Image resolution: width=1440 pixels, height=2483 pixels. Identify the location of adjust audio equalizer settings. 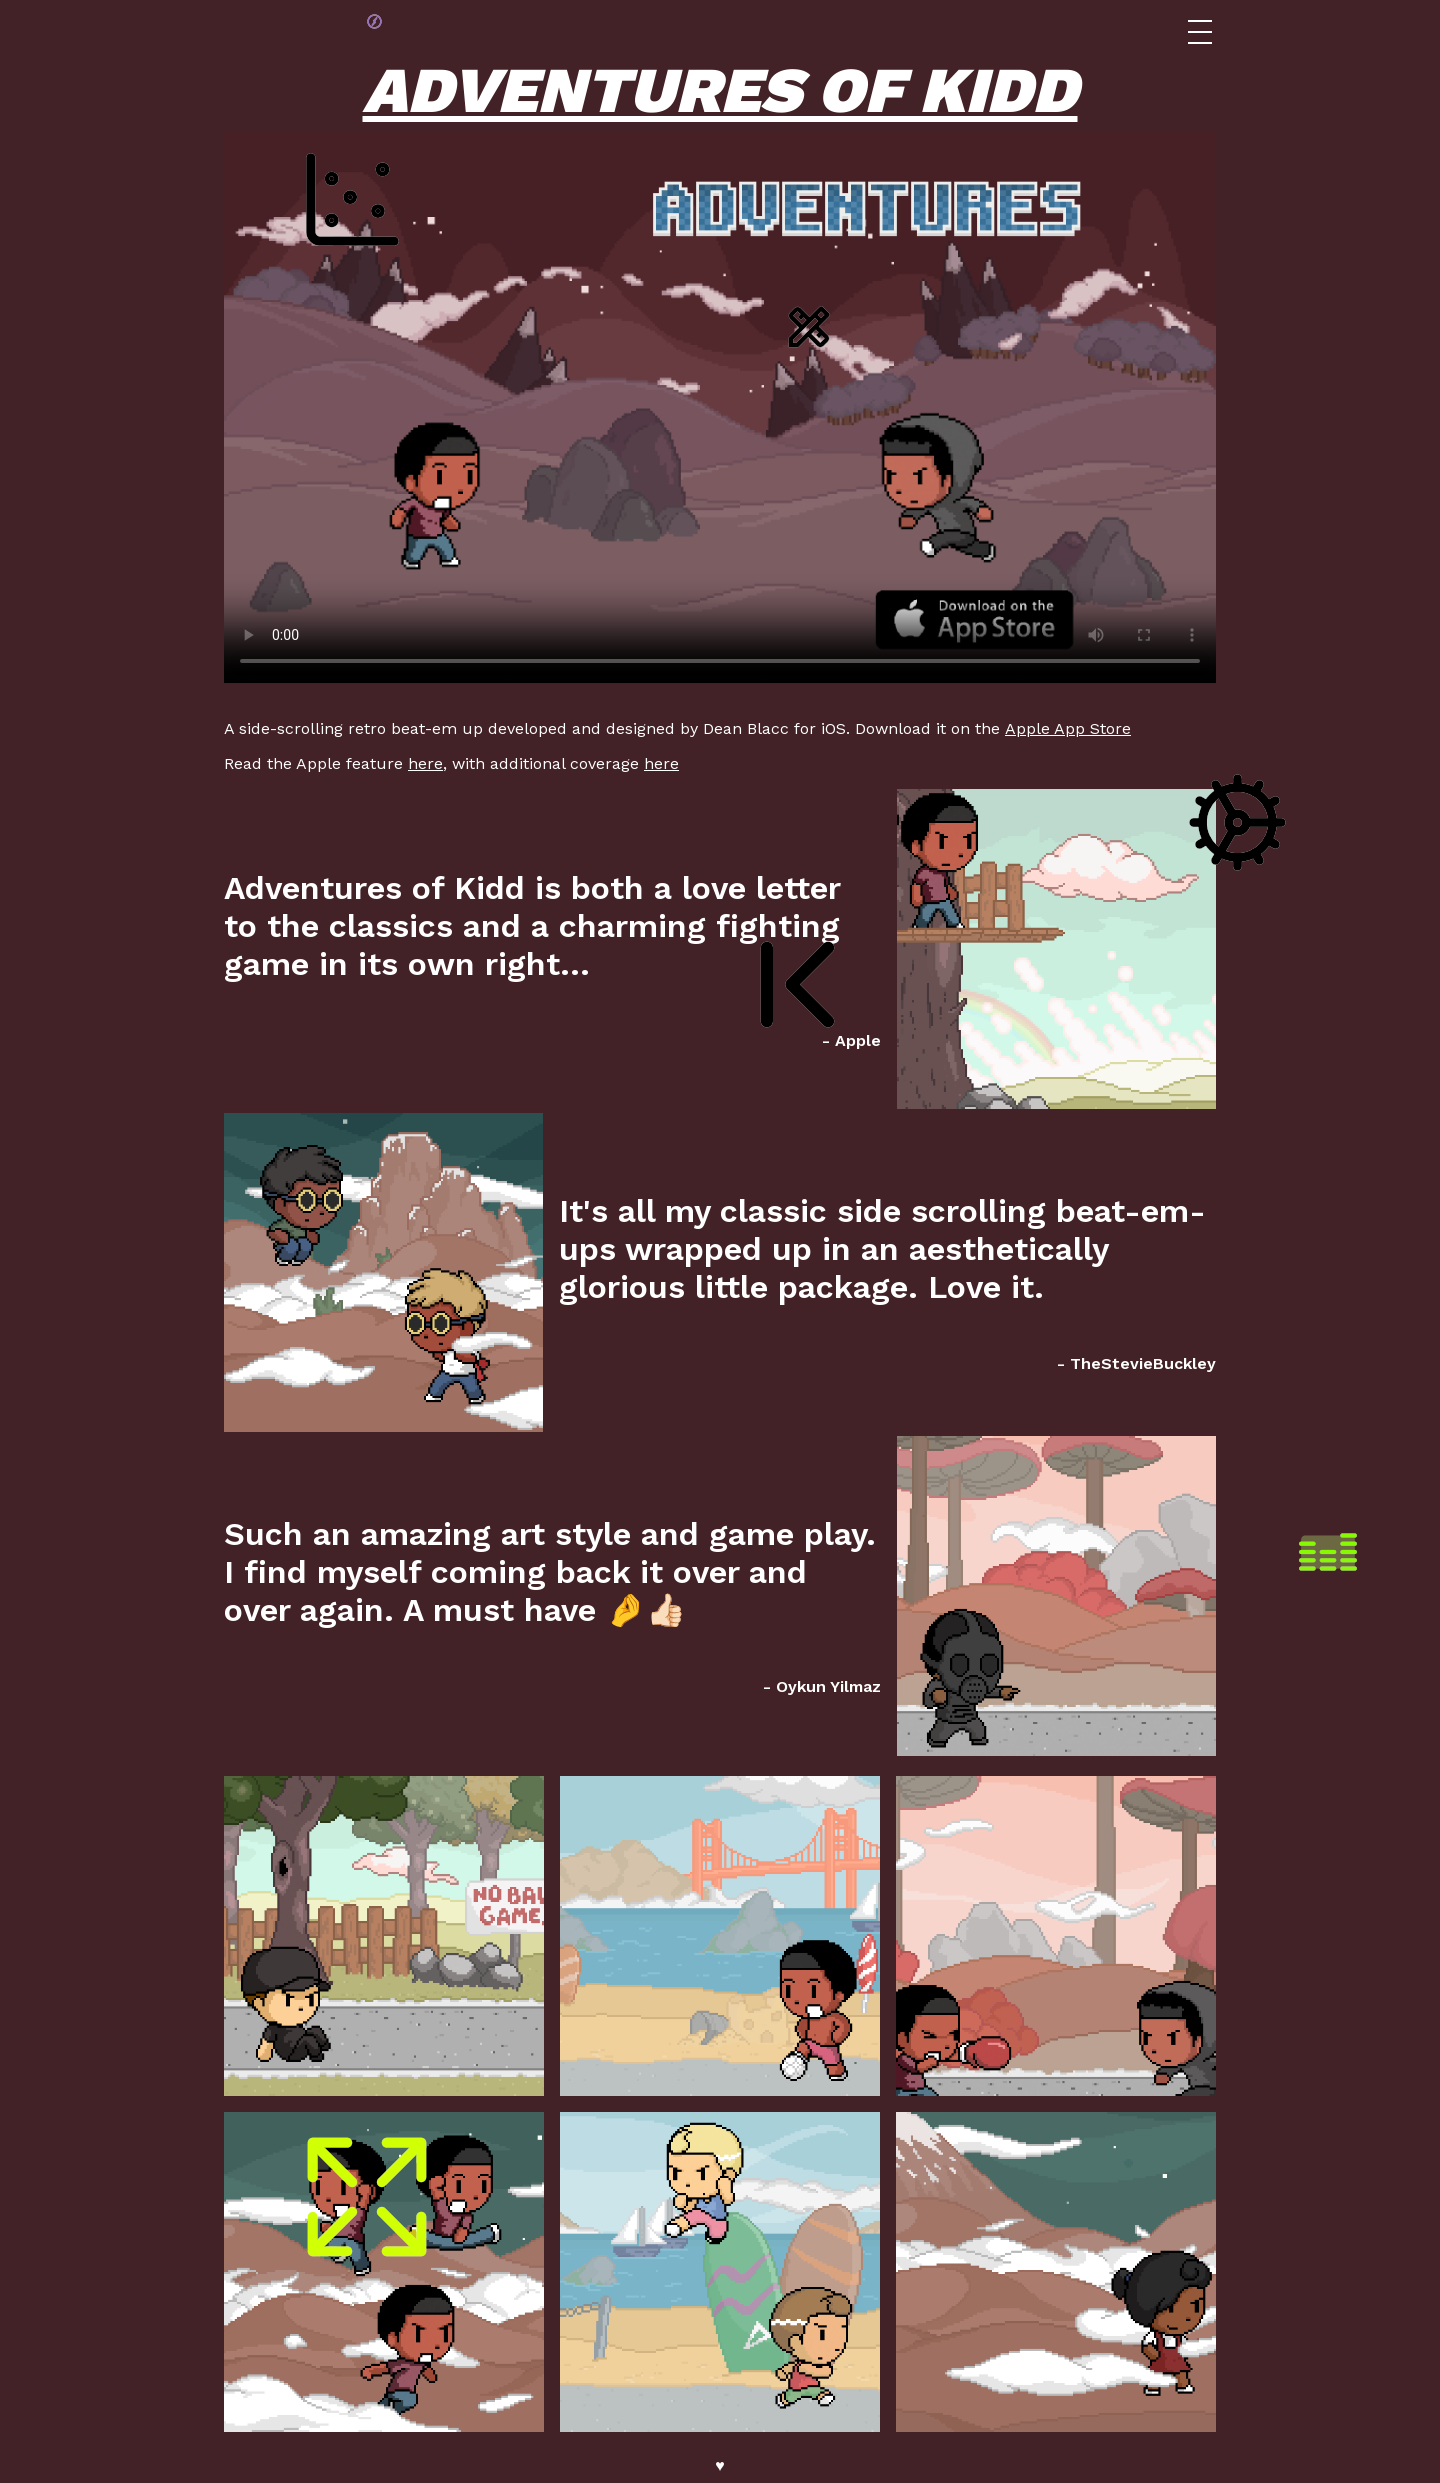
(1328, 1552).